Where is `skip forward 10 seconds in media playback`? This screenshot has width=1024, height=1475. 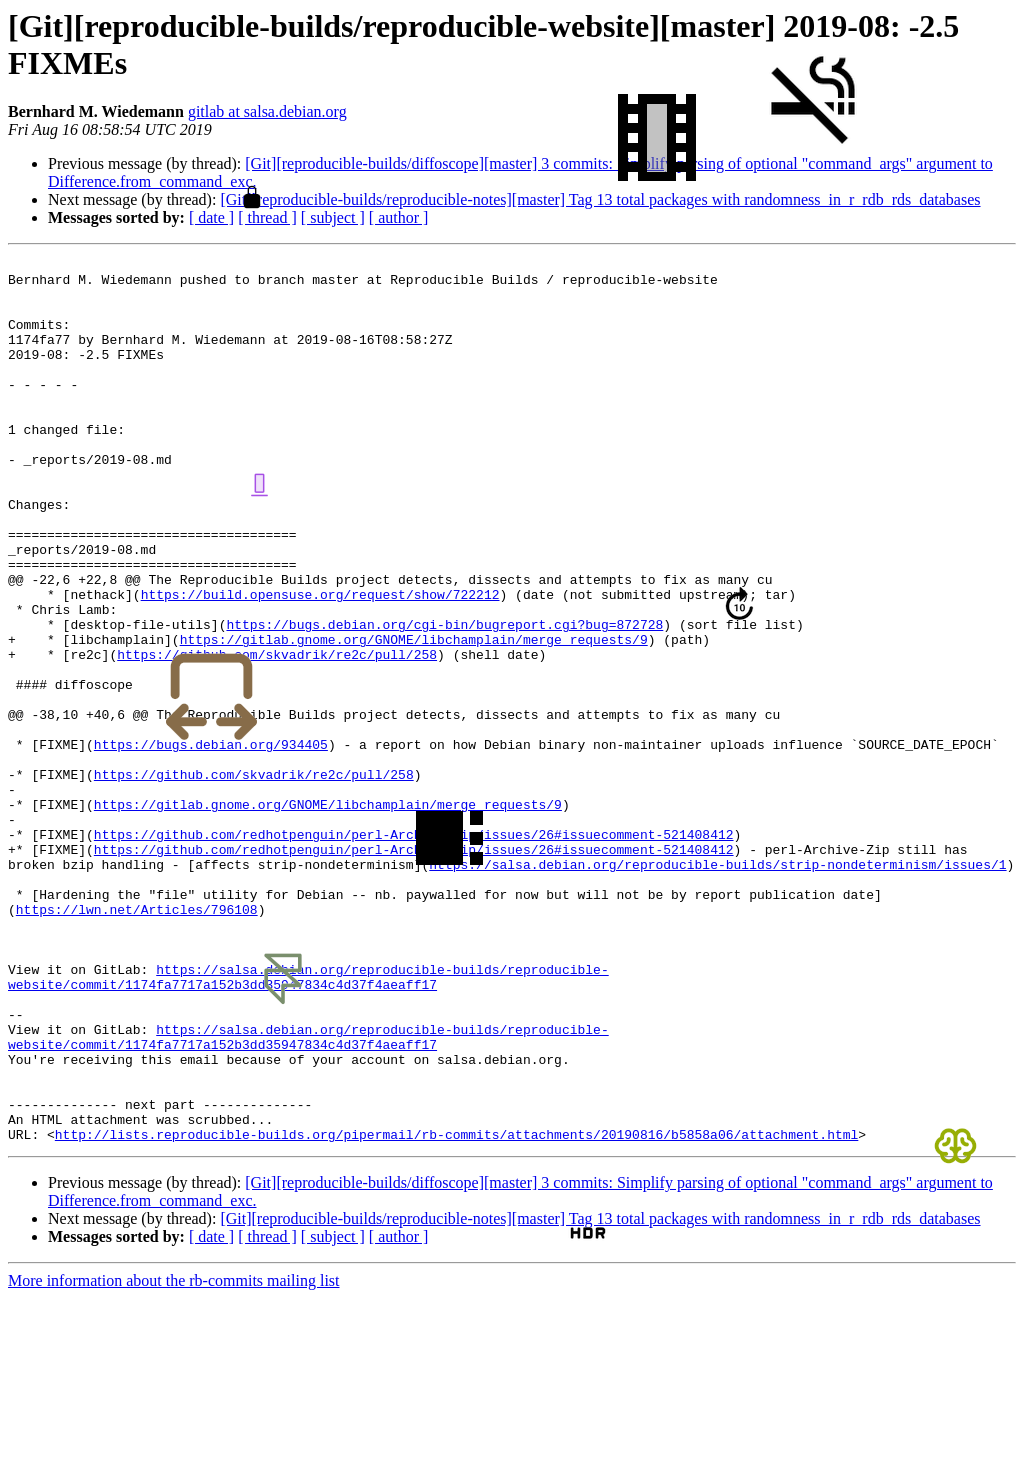
skip forward 10 seconds in media playback is located at coordinates (739, 604).